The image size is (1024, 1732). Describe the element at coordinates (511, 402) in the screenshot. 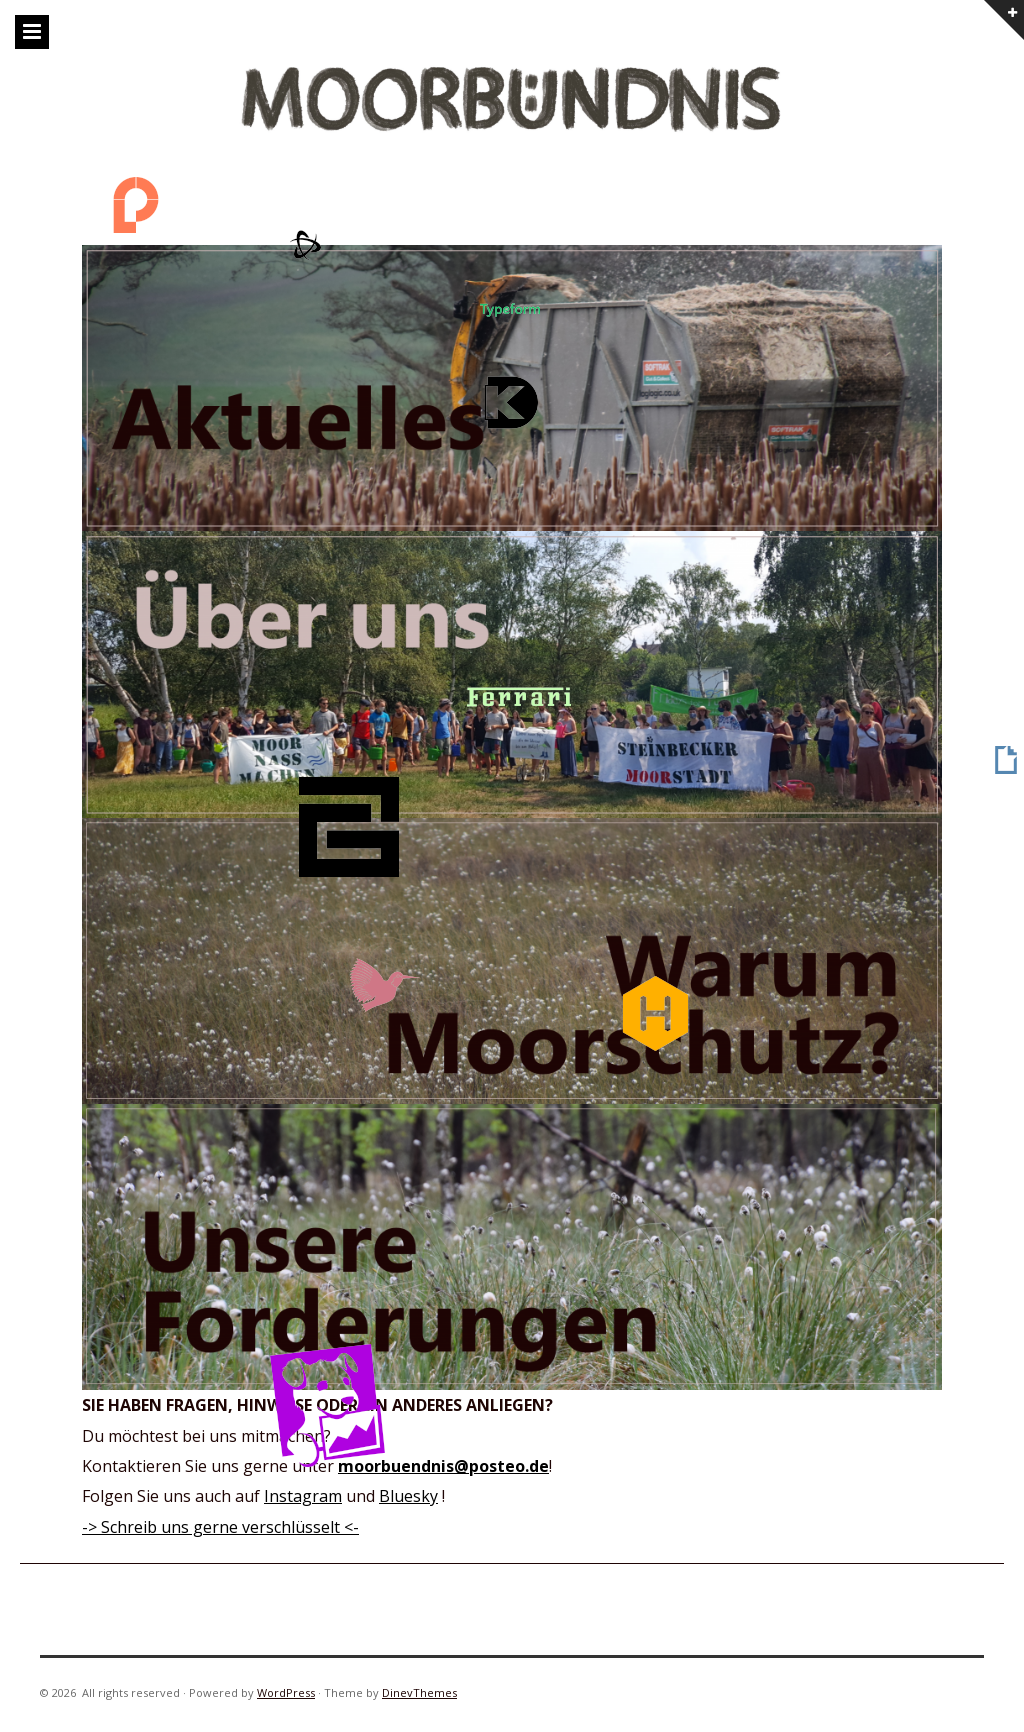

I see `visit Digi-Key Electronics website` at that location.